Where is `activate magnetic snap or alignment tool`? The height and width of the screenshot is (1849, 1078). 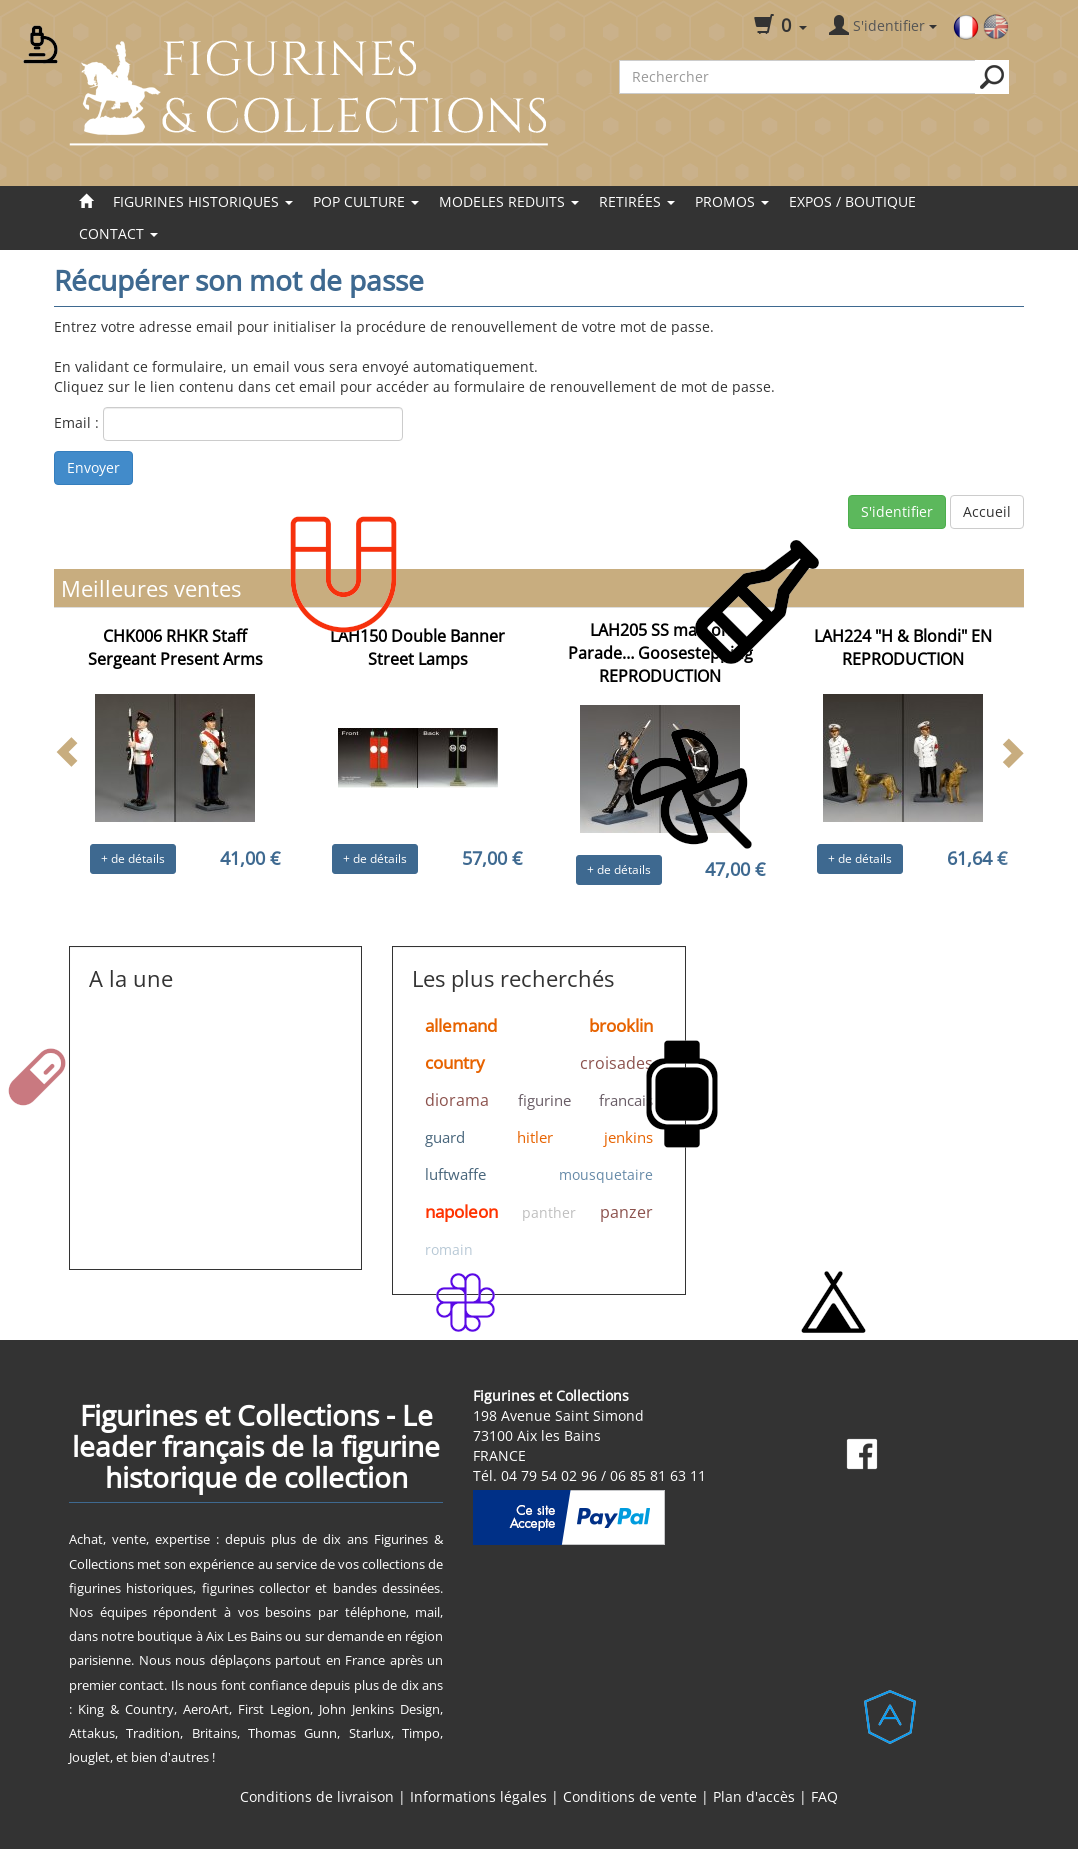
activate magnetic snap or alignment tool is located at coordinates (343, 569).